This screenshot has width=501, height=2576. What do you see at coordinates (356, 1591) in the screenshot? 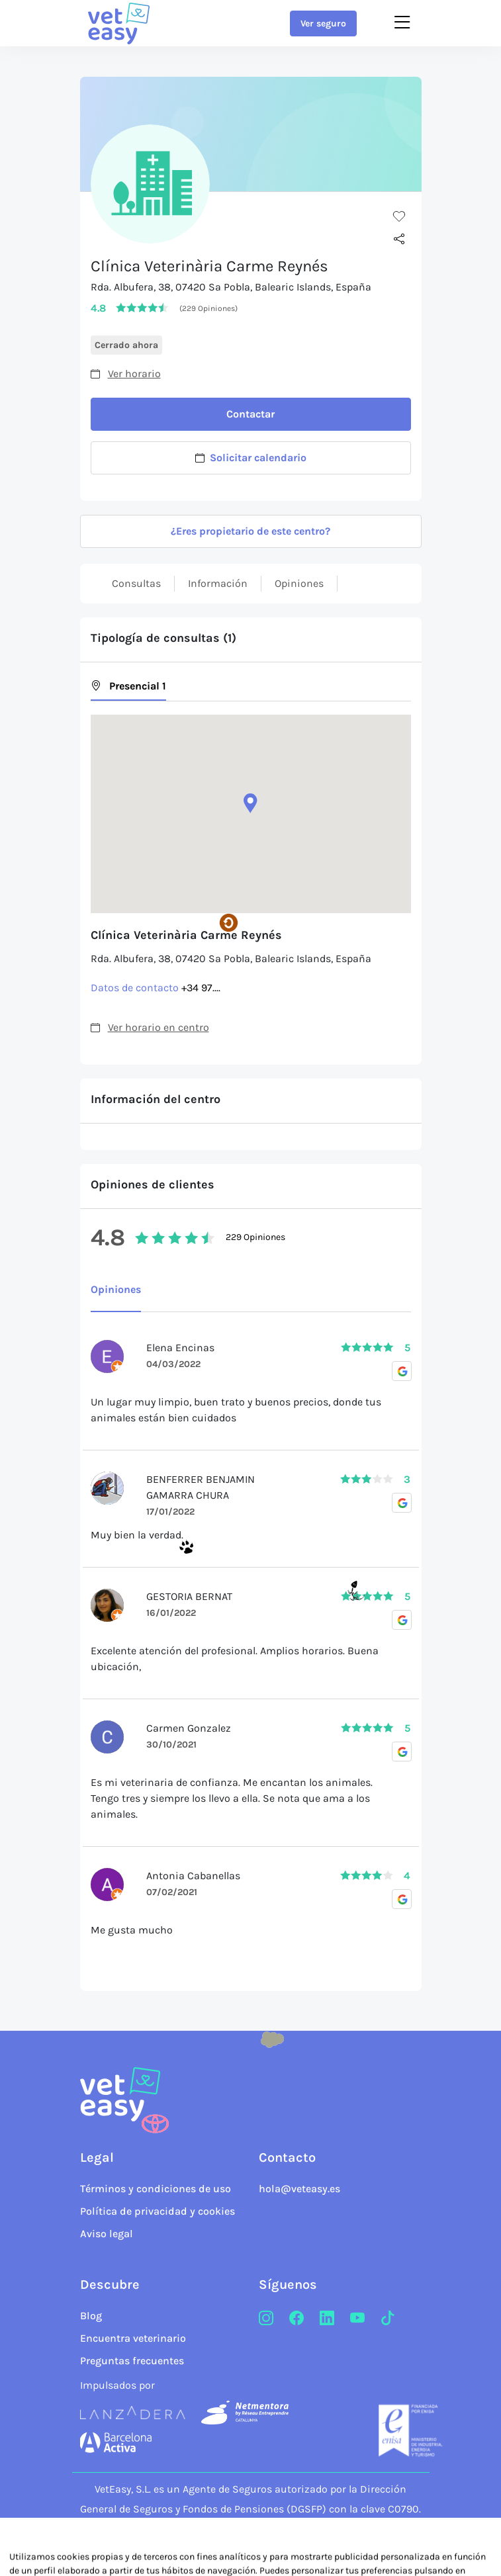
I see `visit fossil scm website or documentation` at bounding box center [356, 1591].